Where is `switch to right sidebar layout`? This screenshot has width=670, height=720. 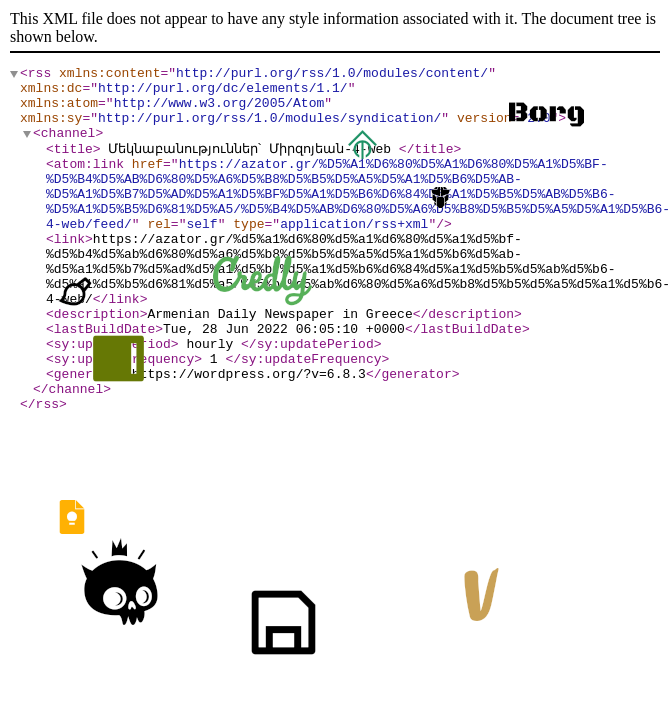 switch to right sidebar layout is located at coordinates (118, 358).